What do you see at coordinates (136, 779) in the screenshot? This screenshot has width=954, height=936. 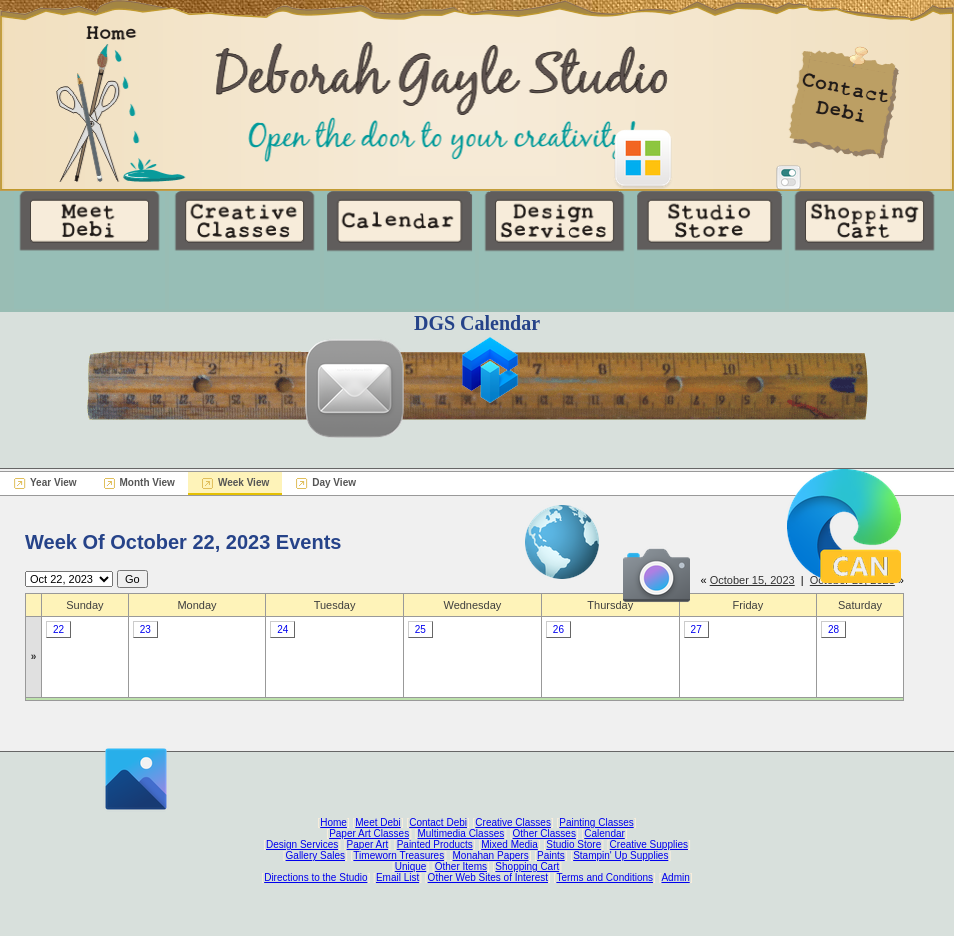 I see `open the windows photos app` at bounding box center [136, 779].